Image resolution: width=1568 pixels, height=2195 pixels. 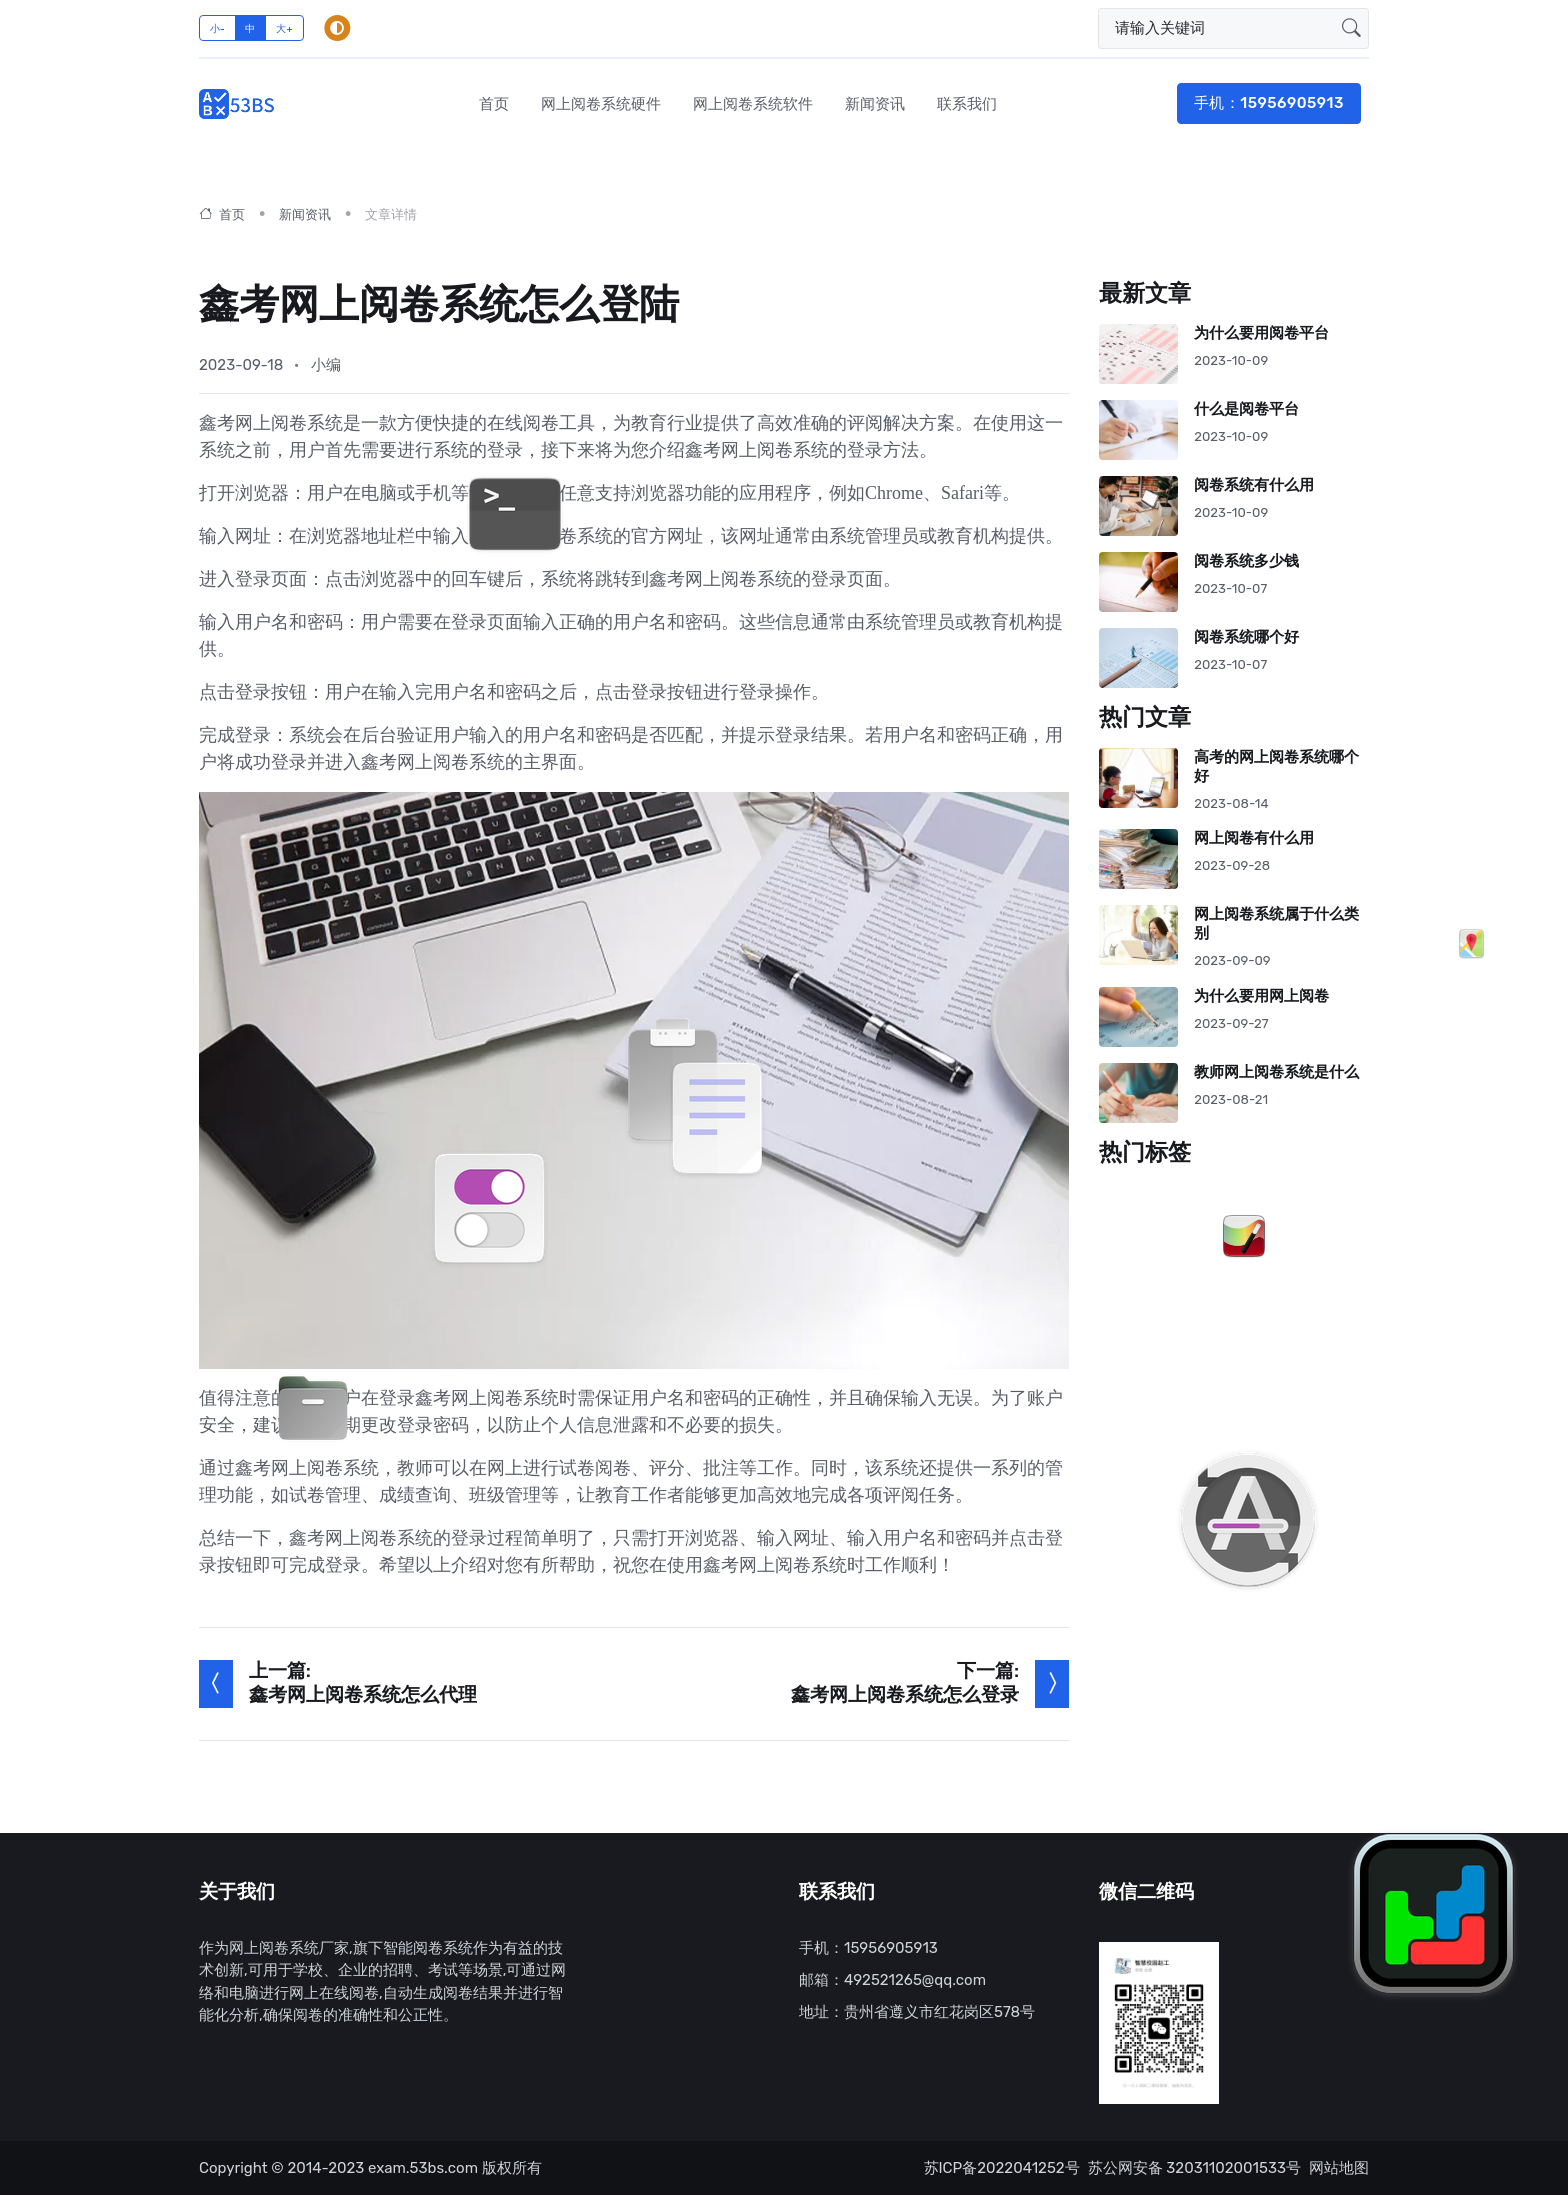 I want to click on launch petris puzzle game, so click(x=1433, y=1913).